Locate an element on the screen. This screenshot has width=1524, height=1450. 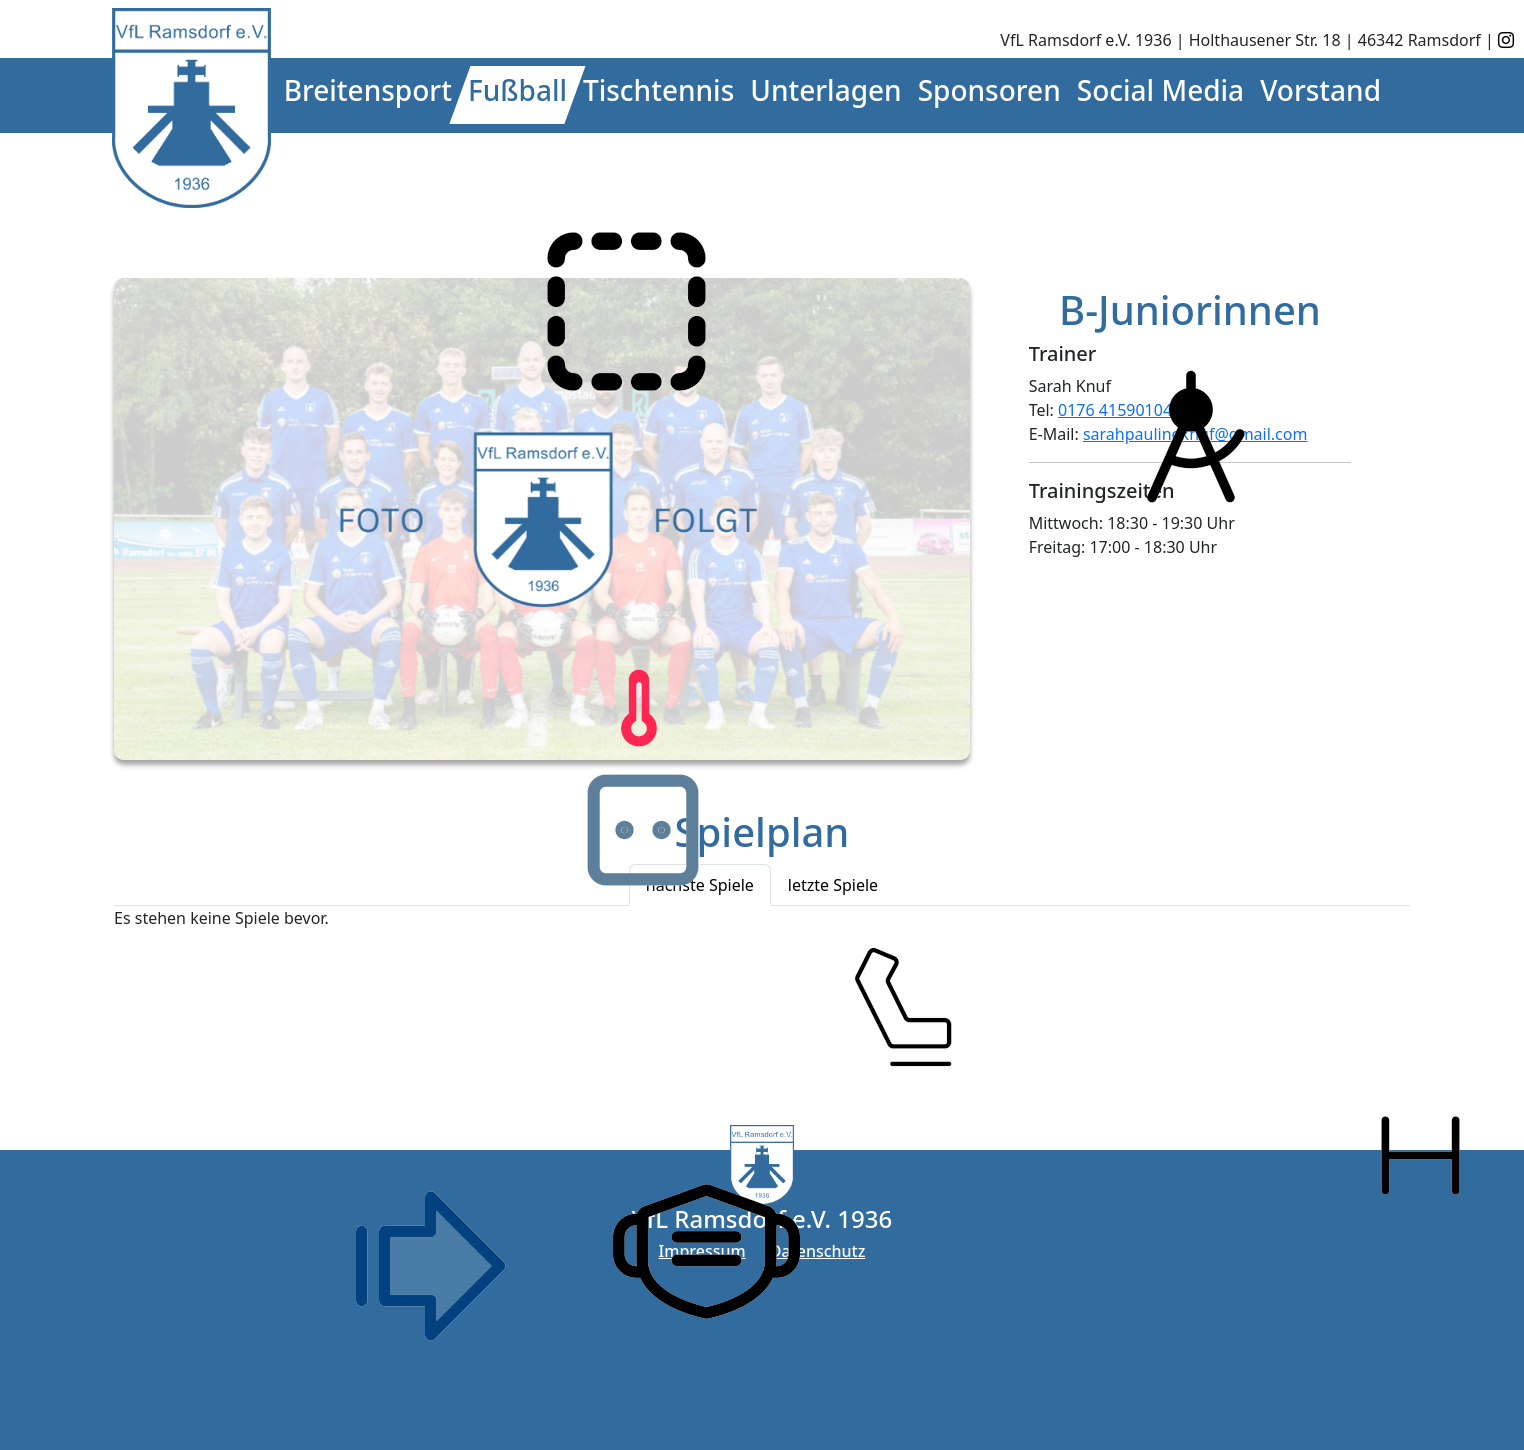
create a selection area is located at coordinates (626, 311).